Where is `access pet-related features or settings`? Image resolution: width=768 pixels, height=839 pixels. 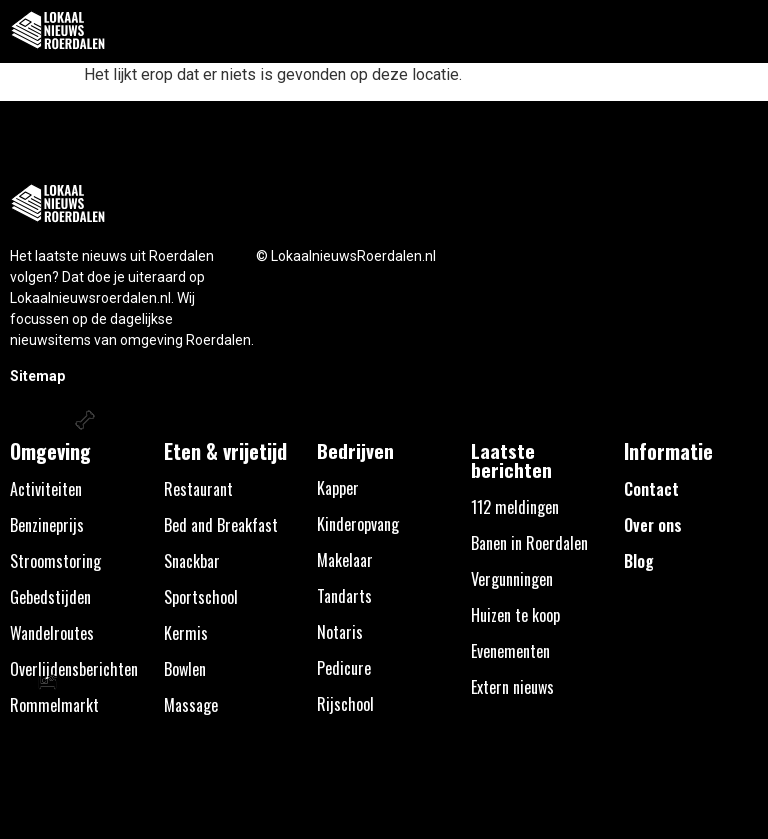
access pet-related features or settings is located at coordinates (85, 420).